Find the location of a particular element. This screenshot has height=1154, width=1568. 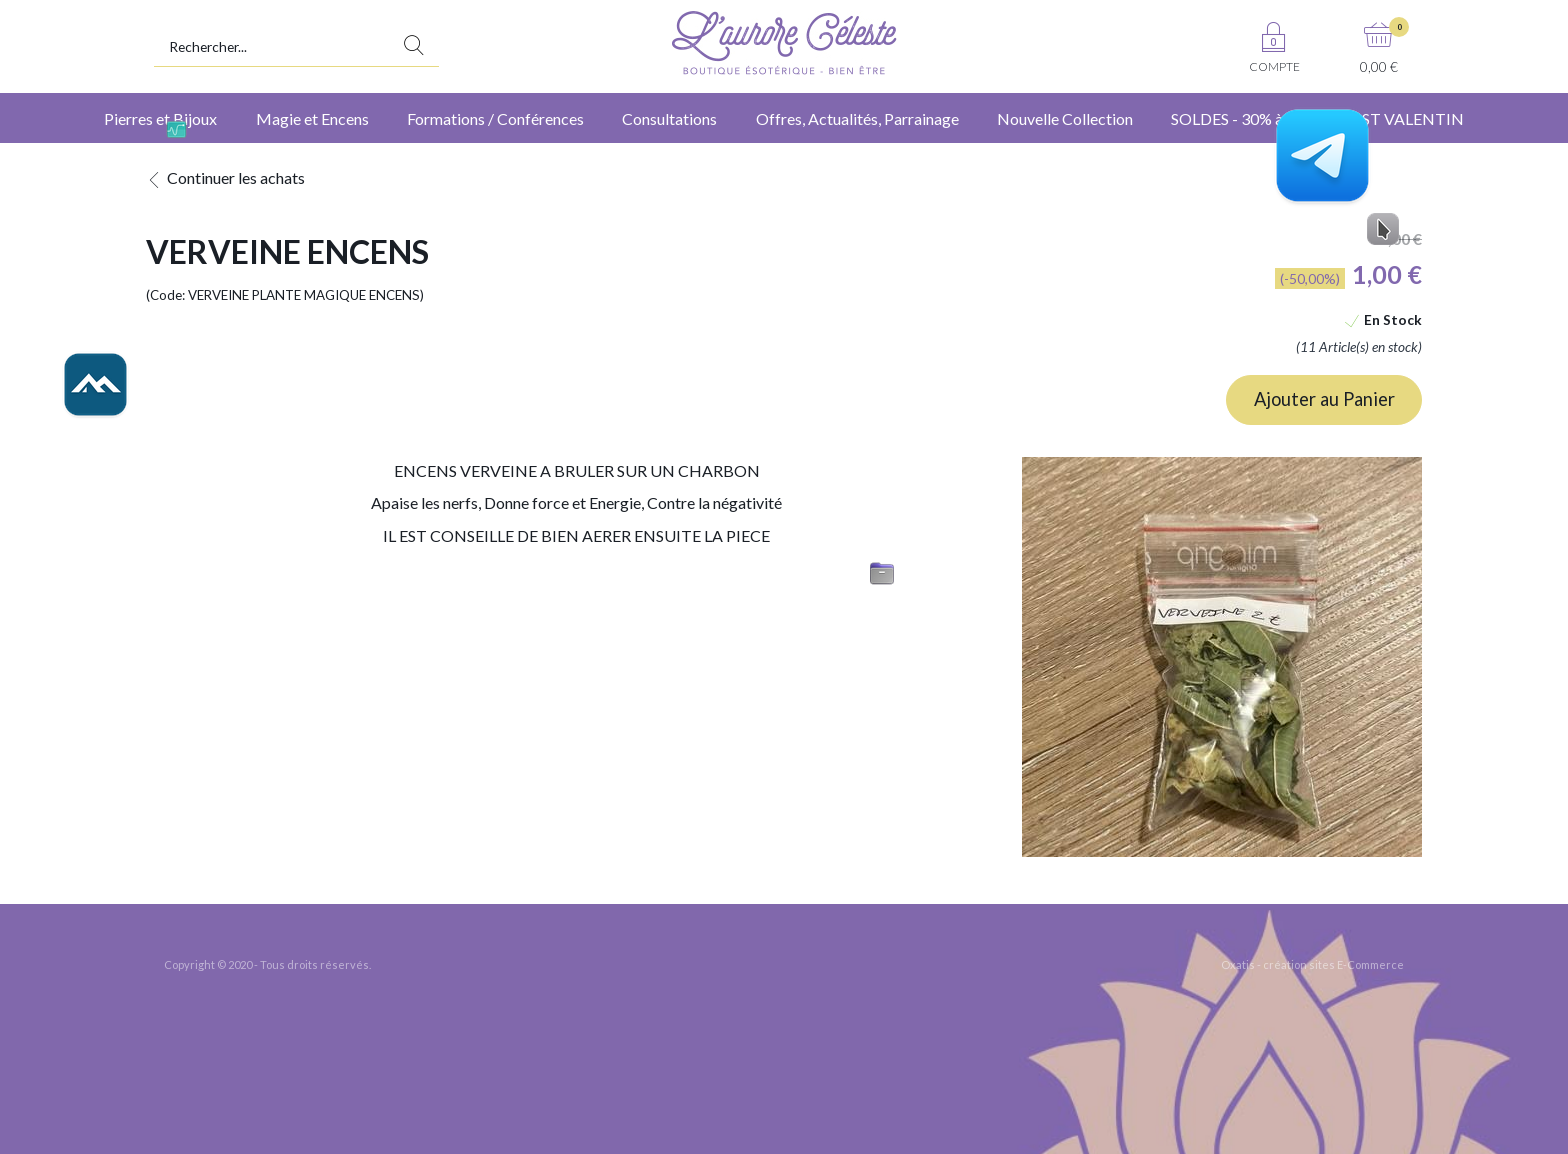

open alpine linux application is located at coordinates (95, 384).